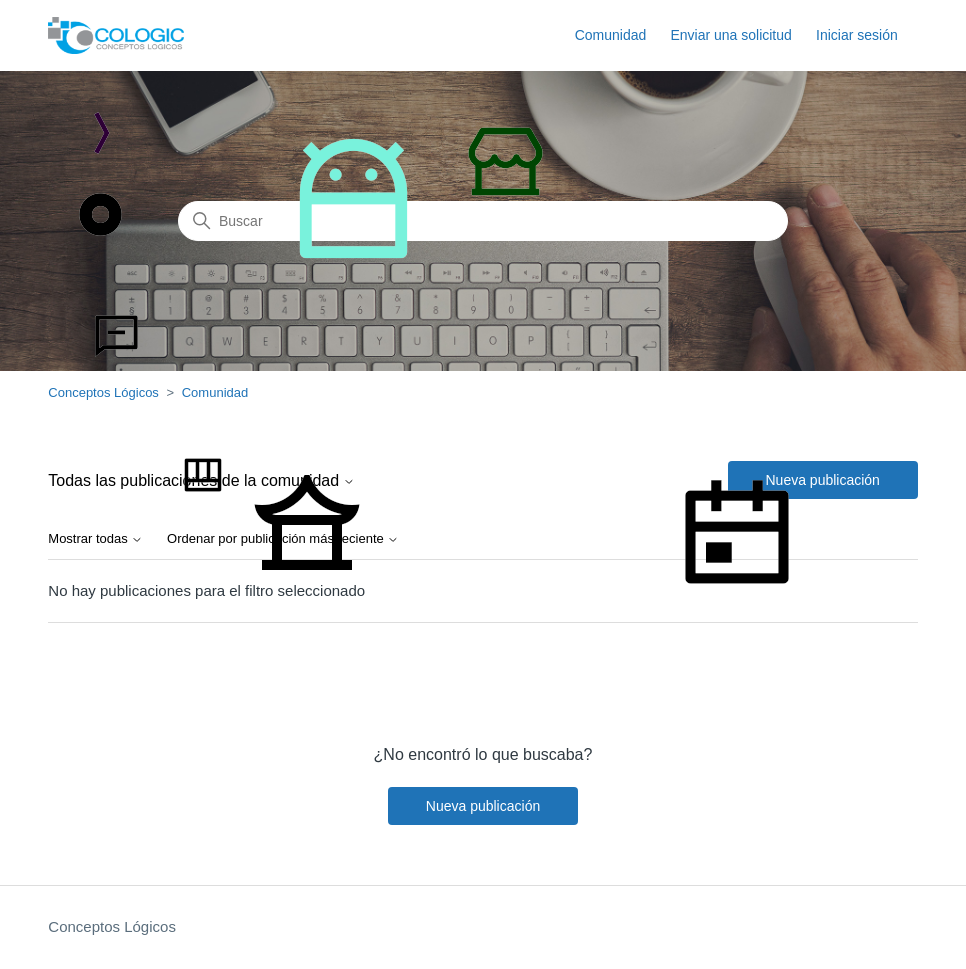 The height and width of the screenshot is (969, 966). What do you see at coordinates (353, 198) in the screenshot?
I see `android operating system logo` at bounding box center [353, 198].